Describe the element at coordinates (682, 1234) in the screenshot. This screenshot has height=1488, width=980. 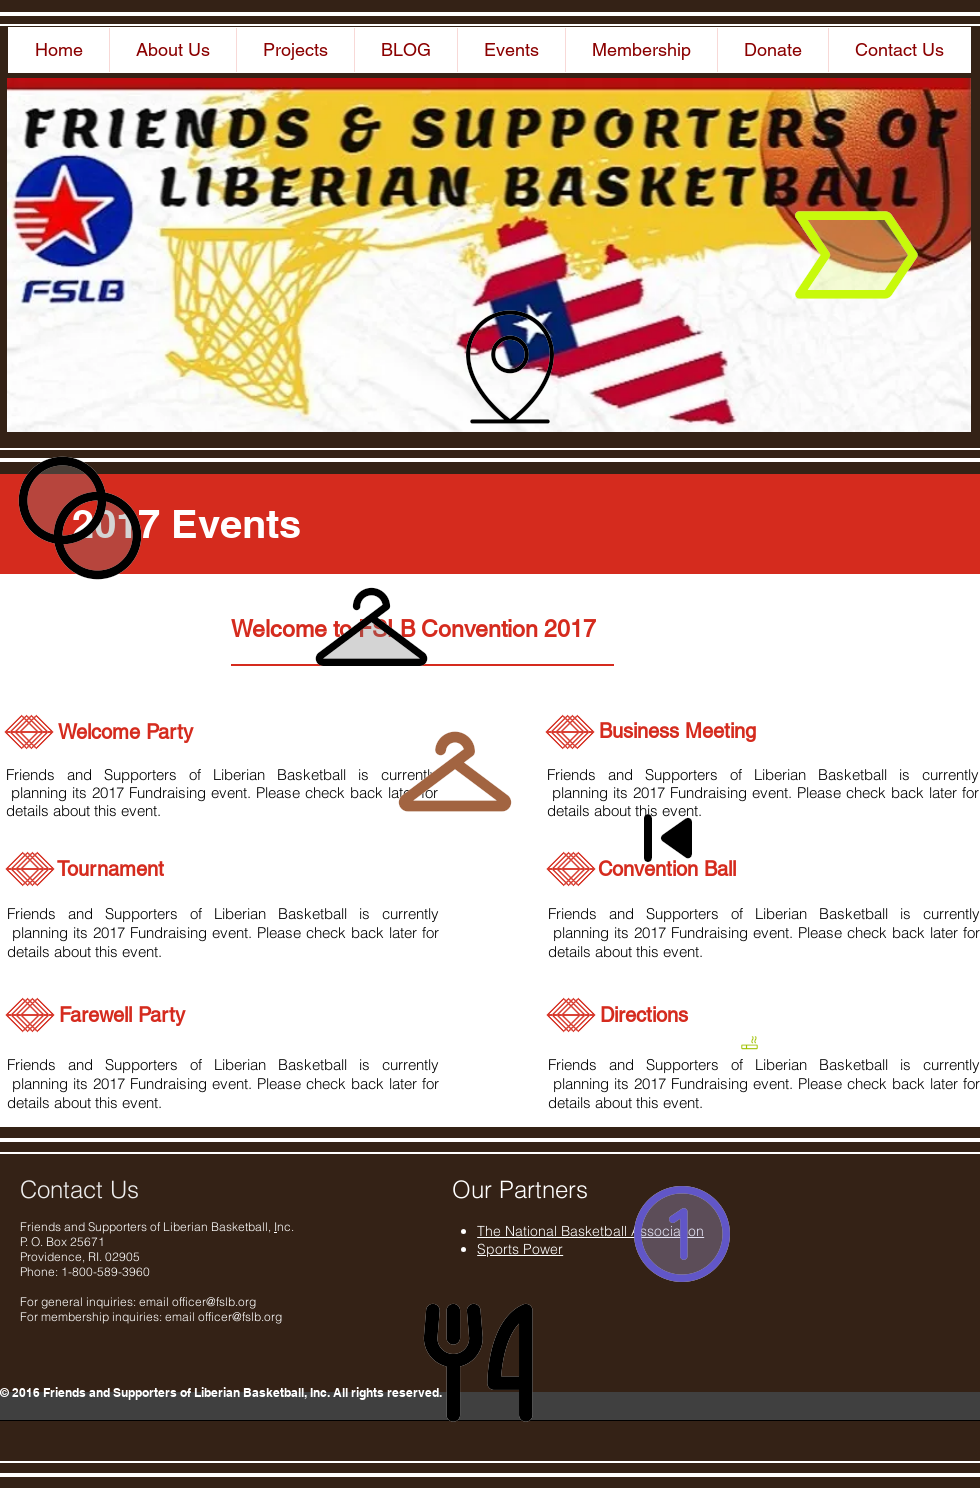
I see `indicates the first step in a sequence or tutorial` at that location.